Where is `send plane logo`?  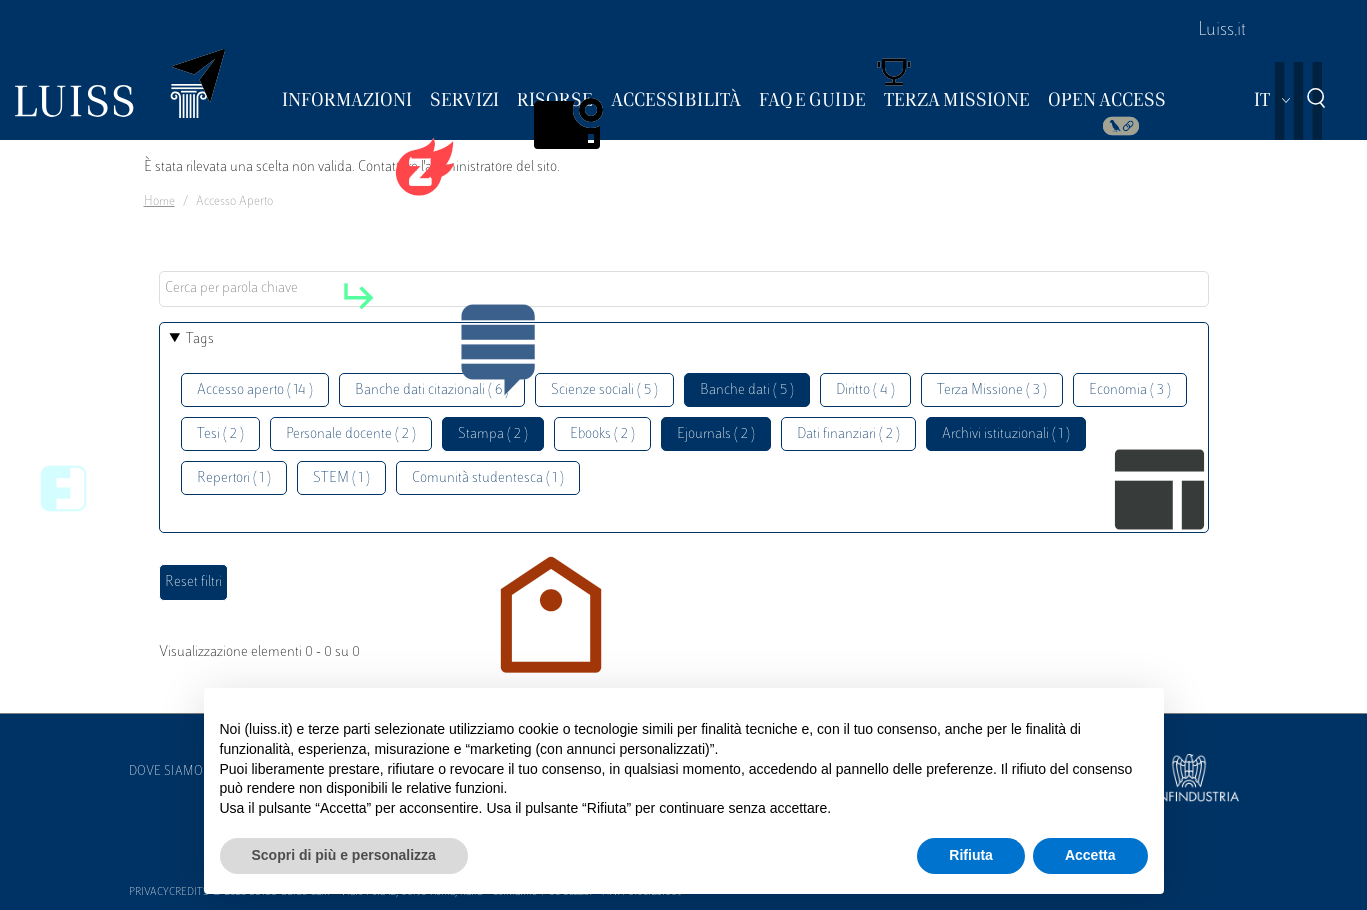
send plane logo is located at coordinates (199, 74).